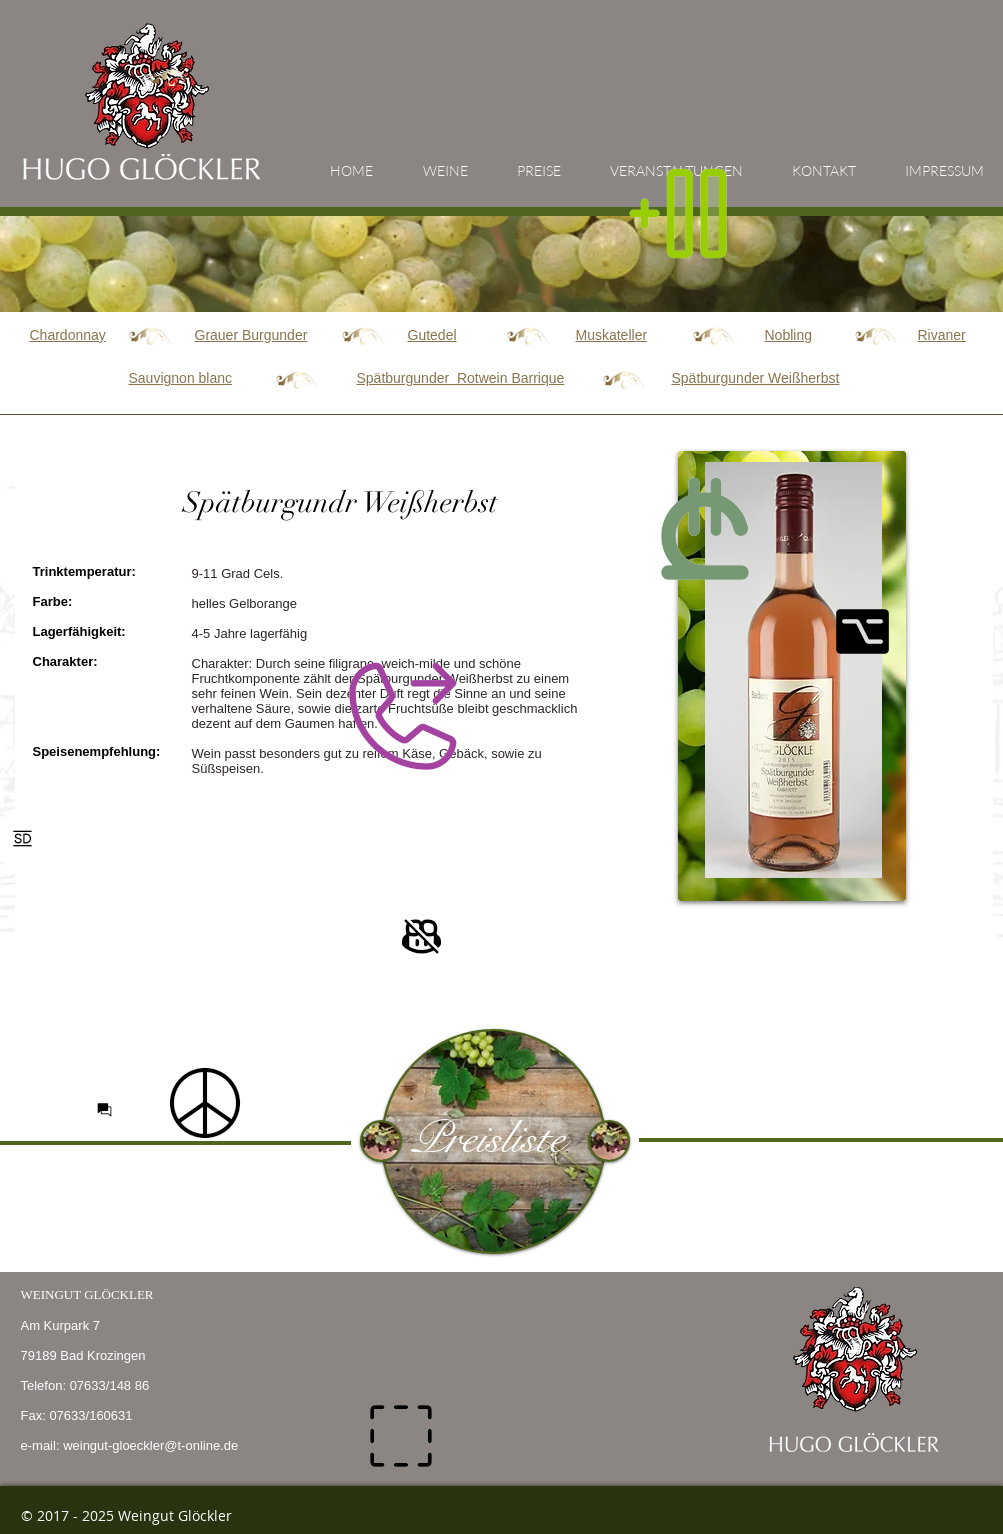 Image resolution: width=1003 pixels, height=1534 pixels. What do you see at coordinates (862, 631) in the screenshot?
I see `keyboard option/alt key symbol` at bounding box center [862, 631].